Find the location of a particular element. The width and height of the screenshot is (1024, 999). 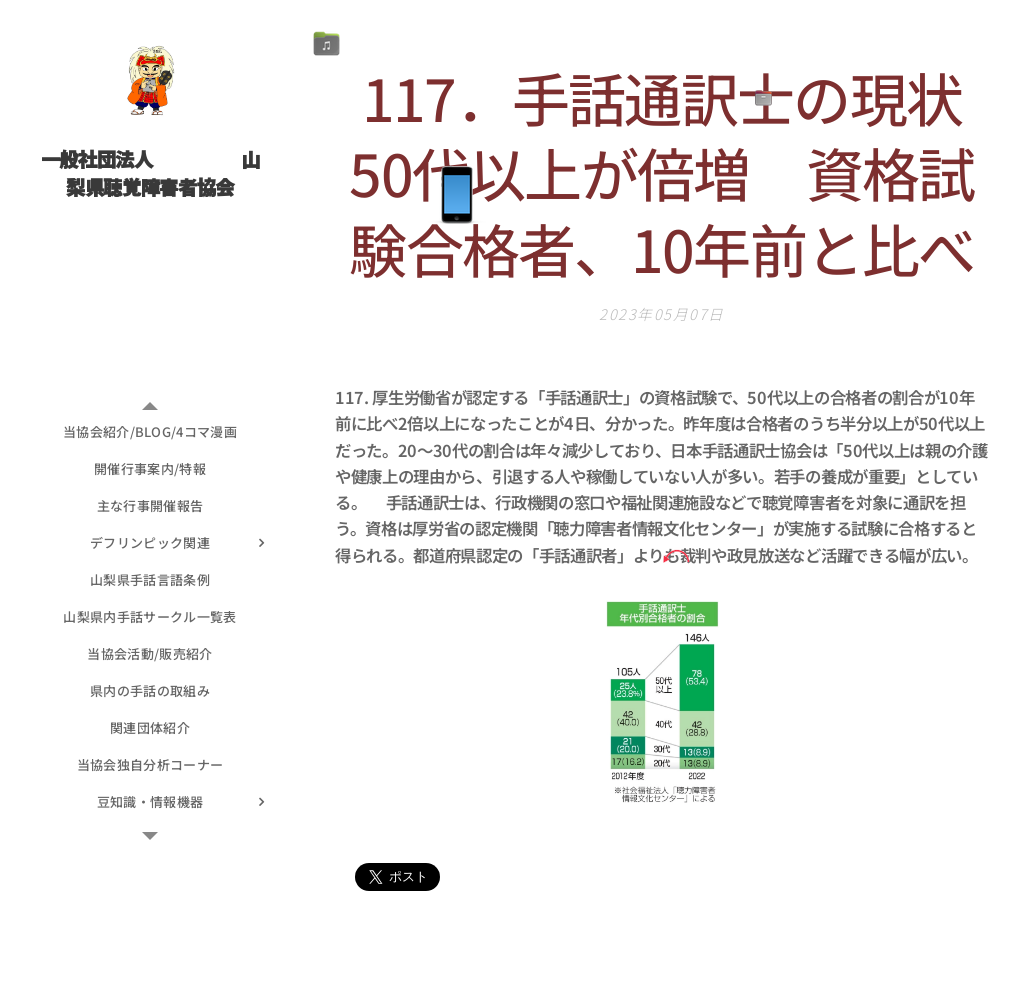

open your music folder is located at coordinates (326, 43).